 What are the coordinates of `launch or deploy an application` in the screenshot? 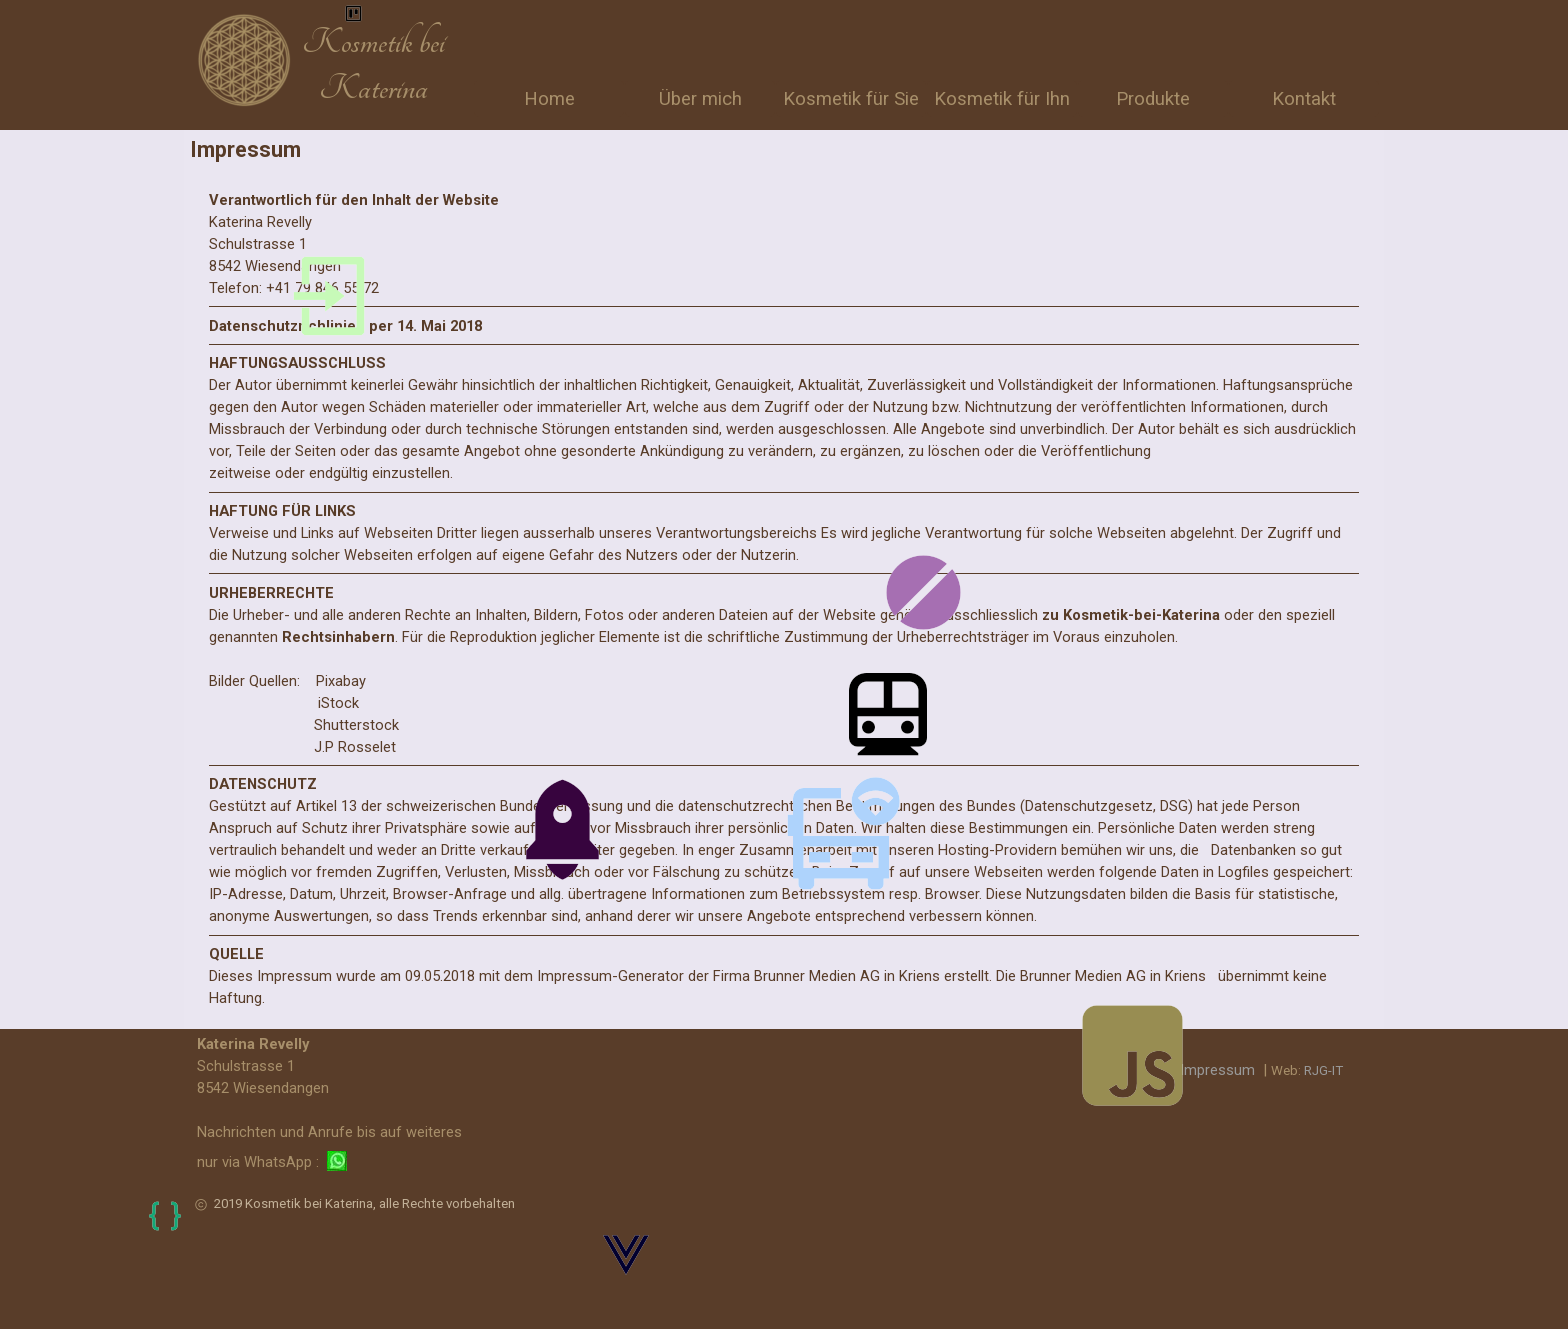 It's located at (562, 827).